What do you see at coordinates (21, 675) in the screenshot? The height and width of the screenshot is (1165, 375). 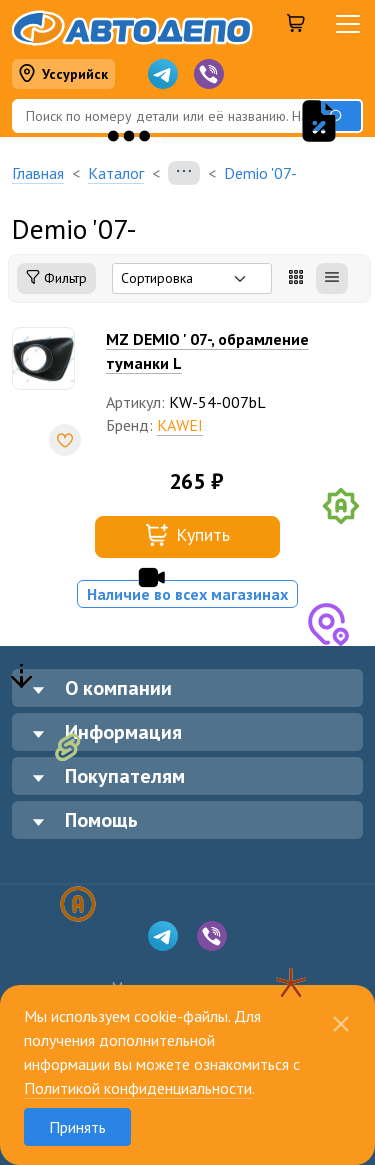 I see `download in progress` at bounding box center [21, 675].